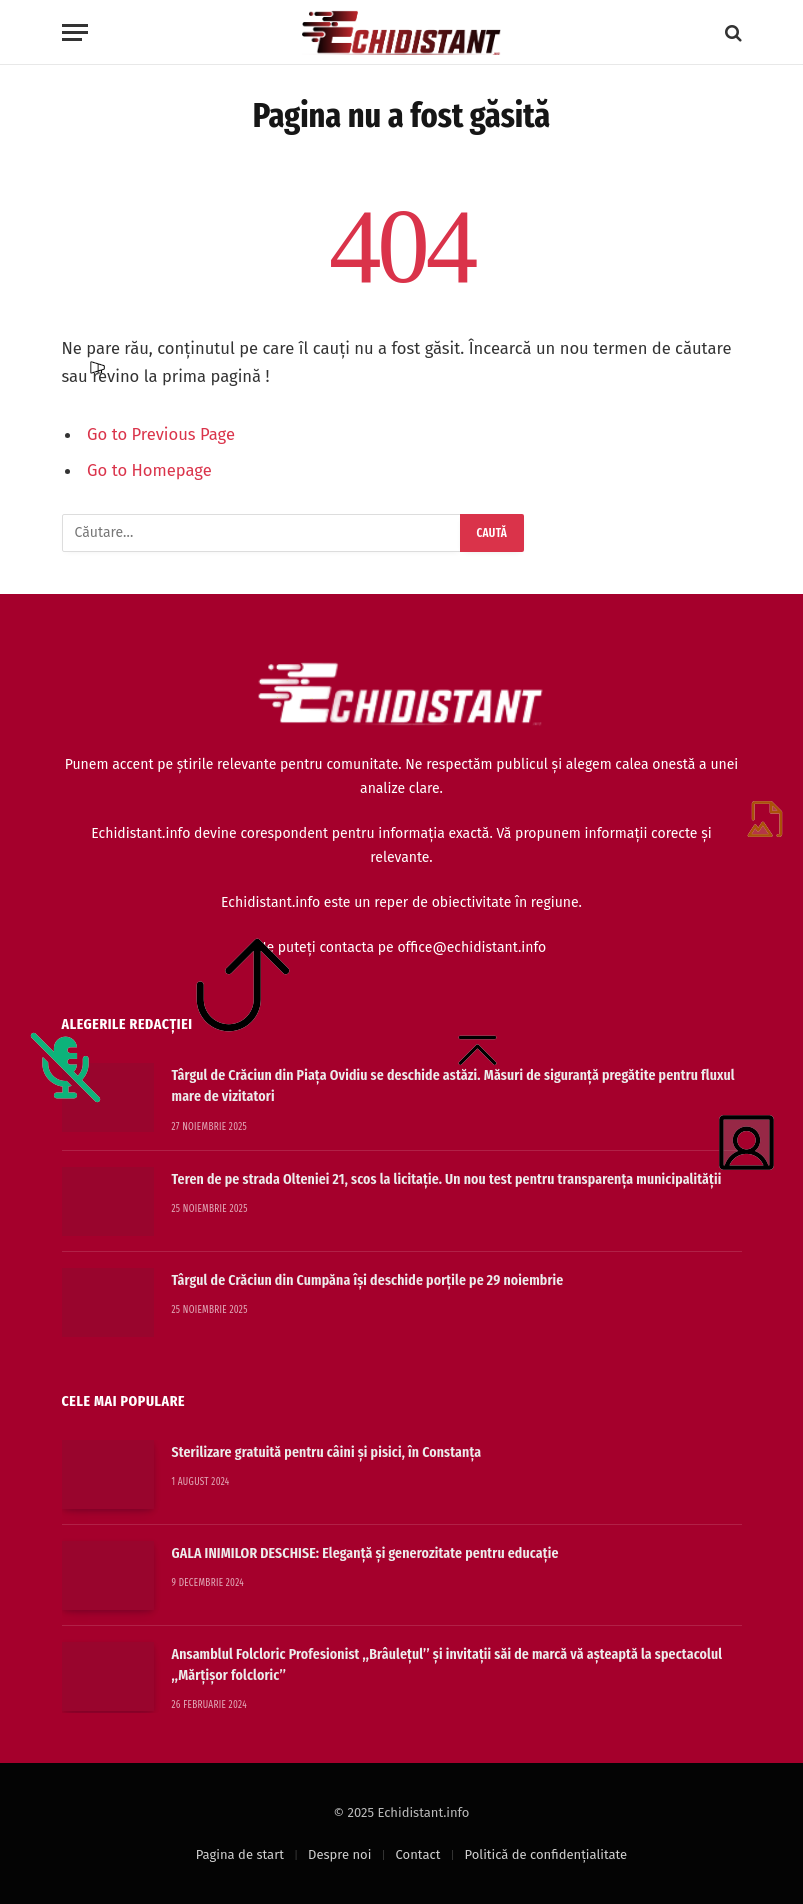 The height and width of the screenshot is (1904, 803). I want to click on make an announcement or broadcast, so click(97, 368).